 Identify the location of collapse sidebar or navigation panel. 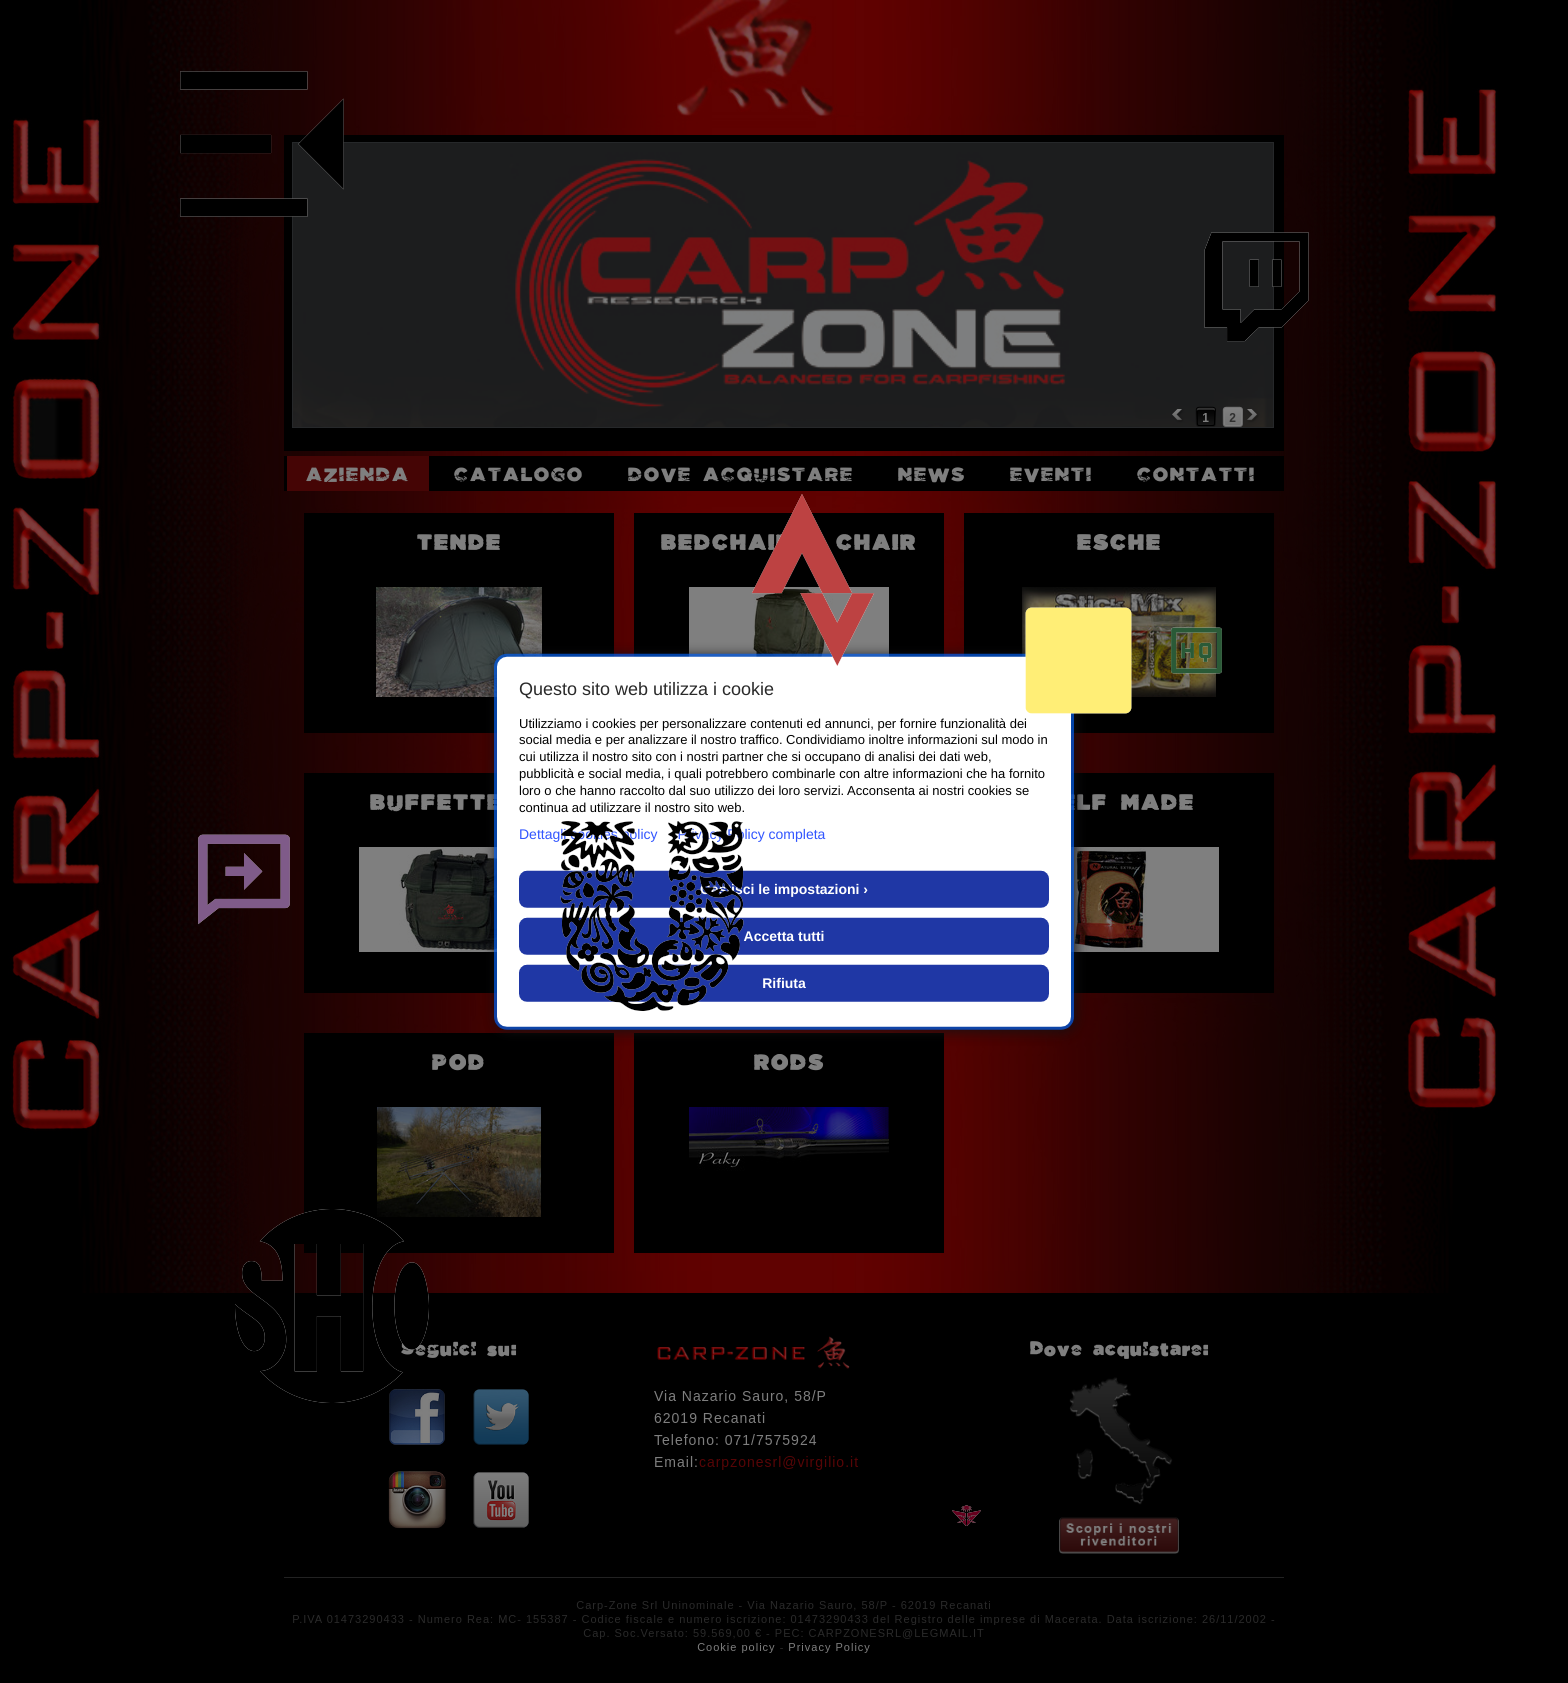
(262, 144).